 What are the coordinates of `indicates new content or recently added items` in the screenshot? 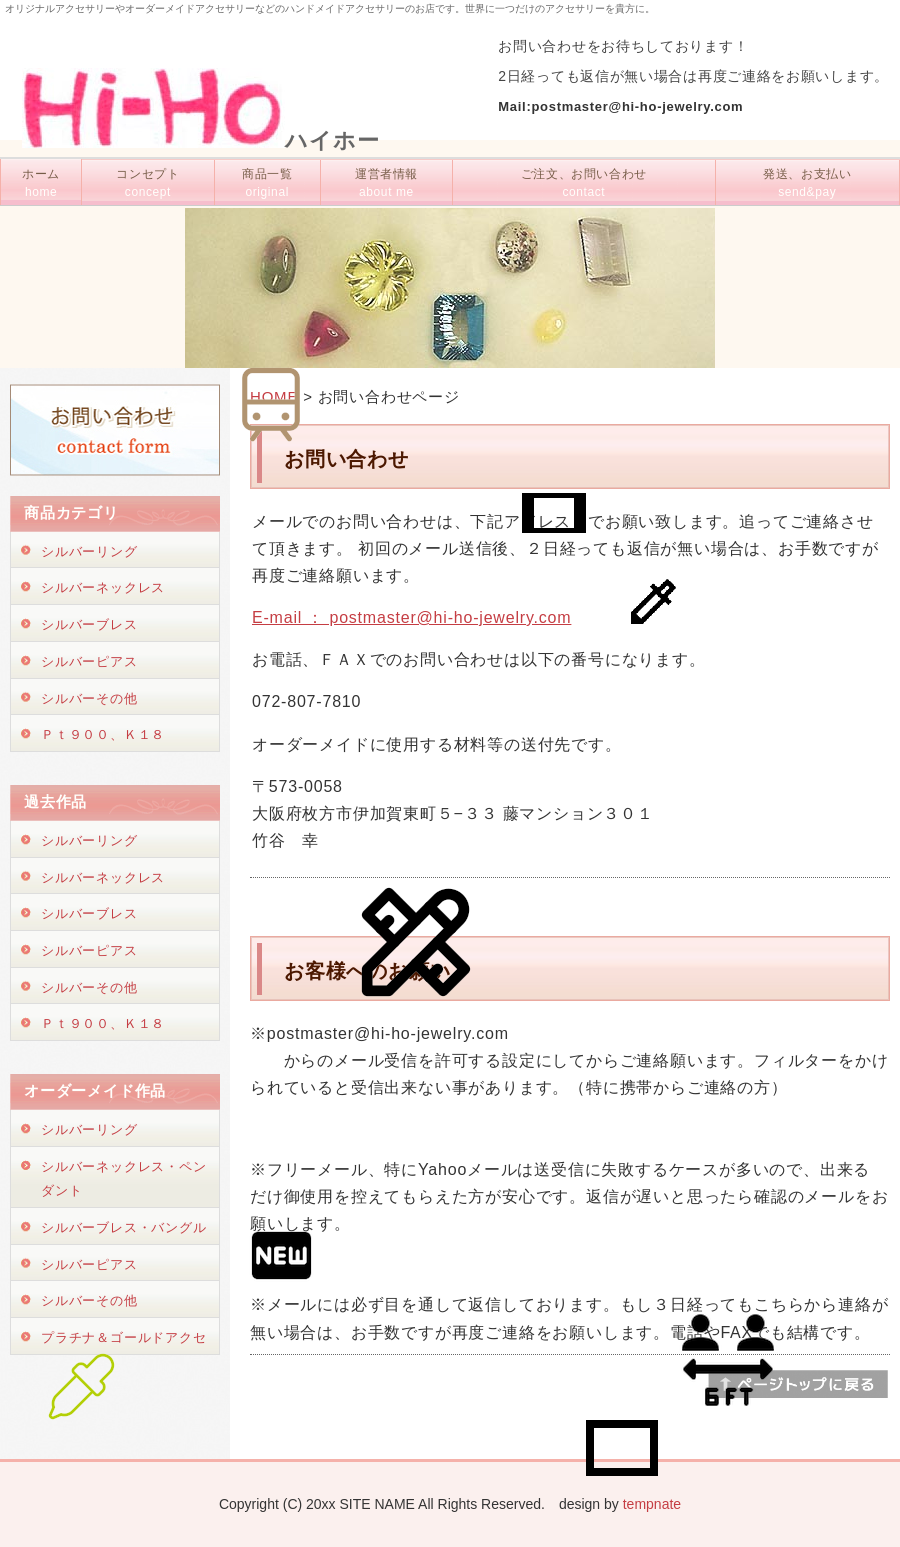 It's located at (281, 1255).